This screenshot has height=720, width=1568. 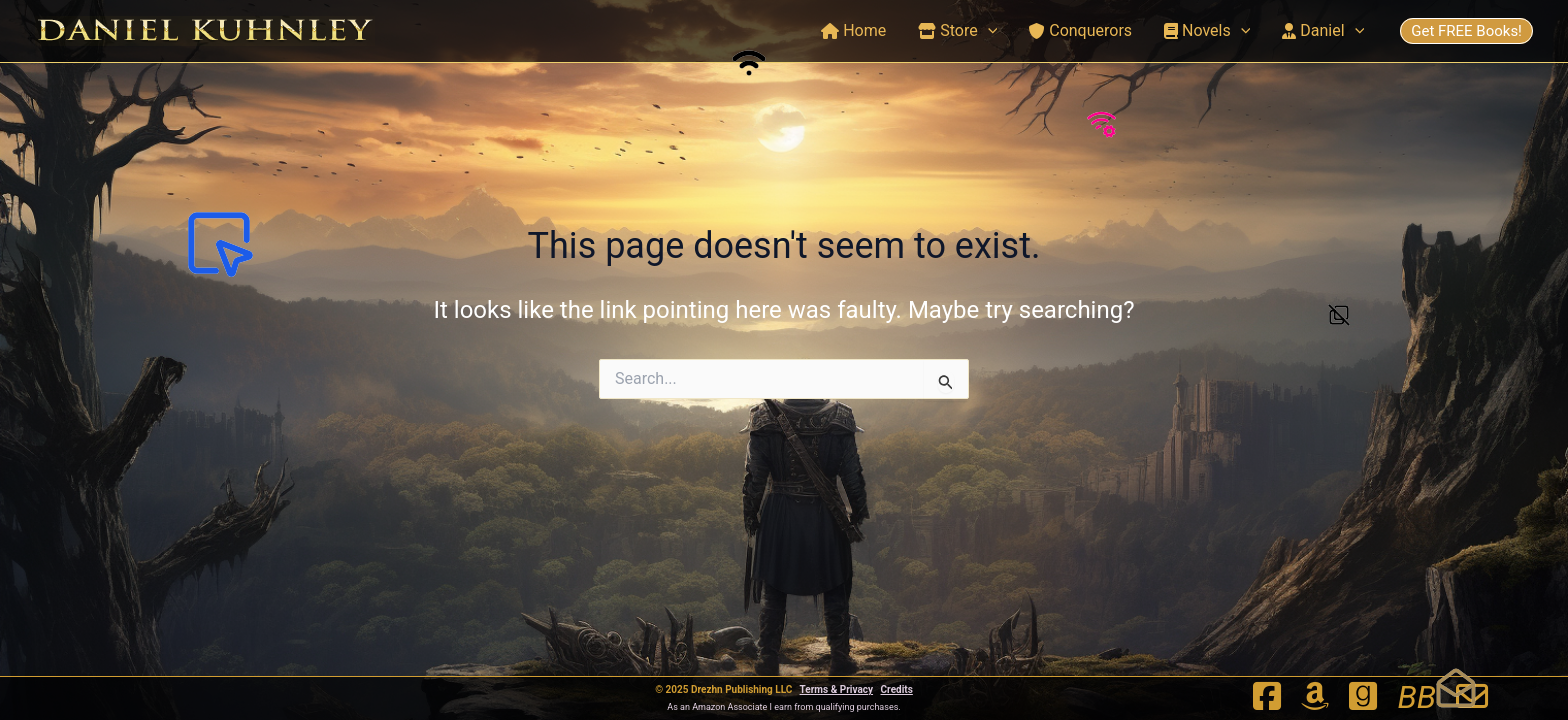 What do you see at coordinates (219, 243) in the screenshot?
I see `select or interact with an element` at bounding box center [219, 243].